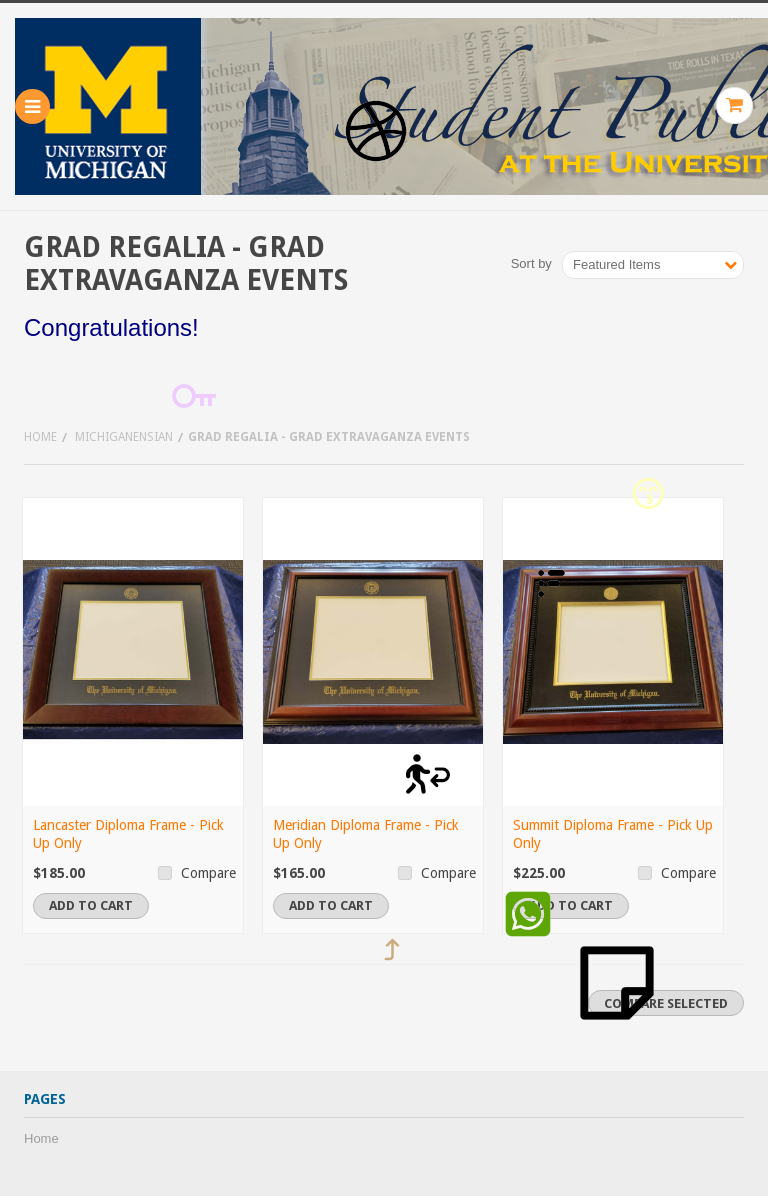 This screenshot has width=768, height=1196. Describe the element at coordinates (648, 493) in the screenshot. I see `react with a kiss or affection` at that location.